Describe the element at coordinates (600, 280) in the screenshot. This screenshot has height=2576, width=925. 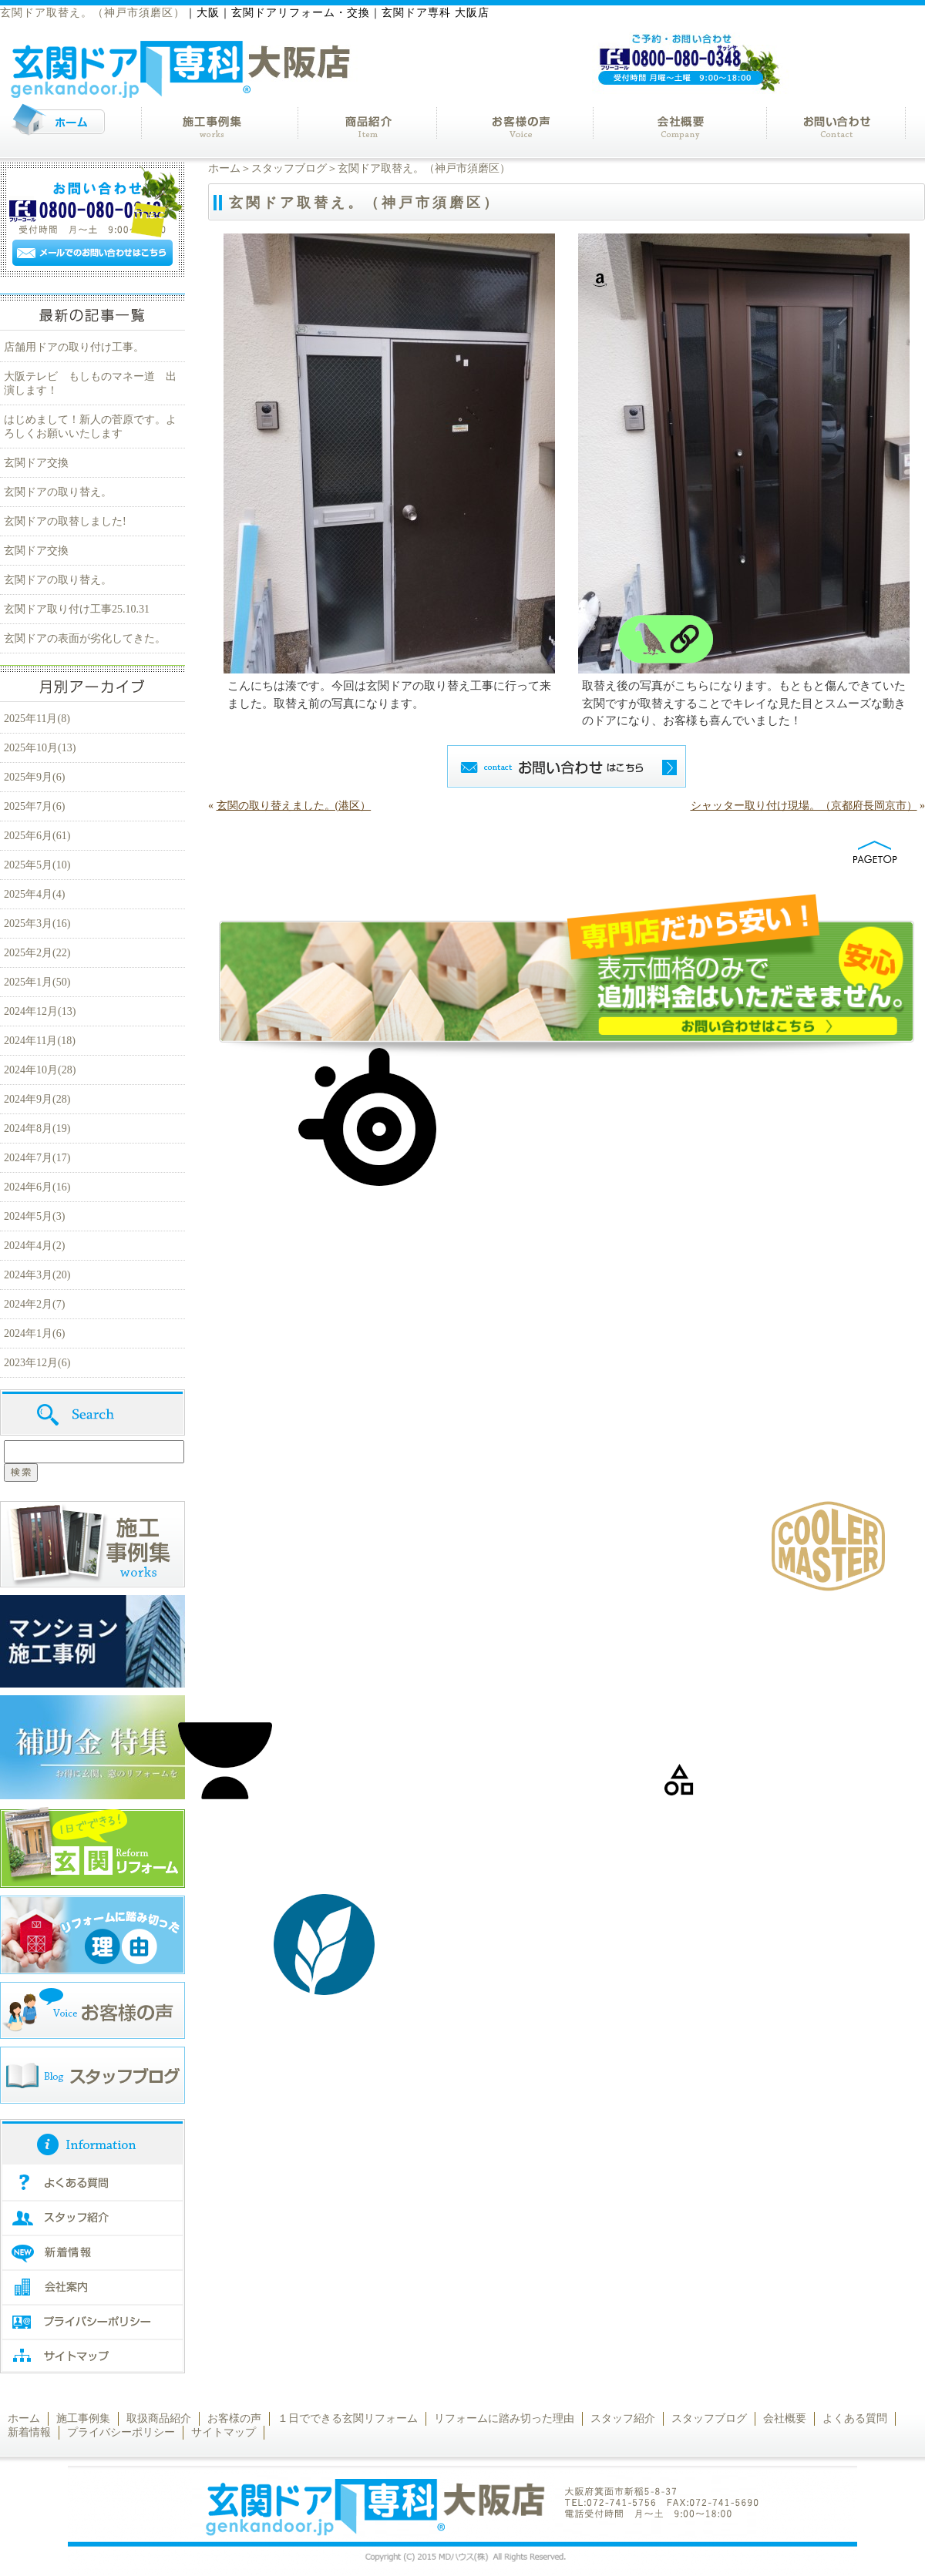
I see `open the Amazon app` at that location.